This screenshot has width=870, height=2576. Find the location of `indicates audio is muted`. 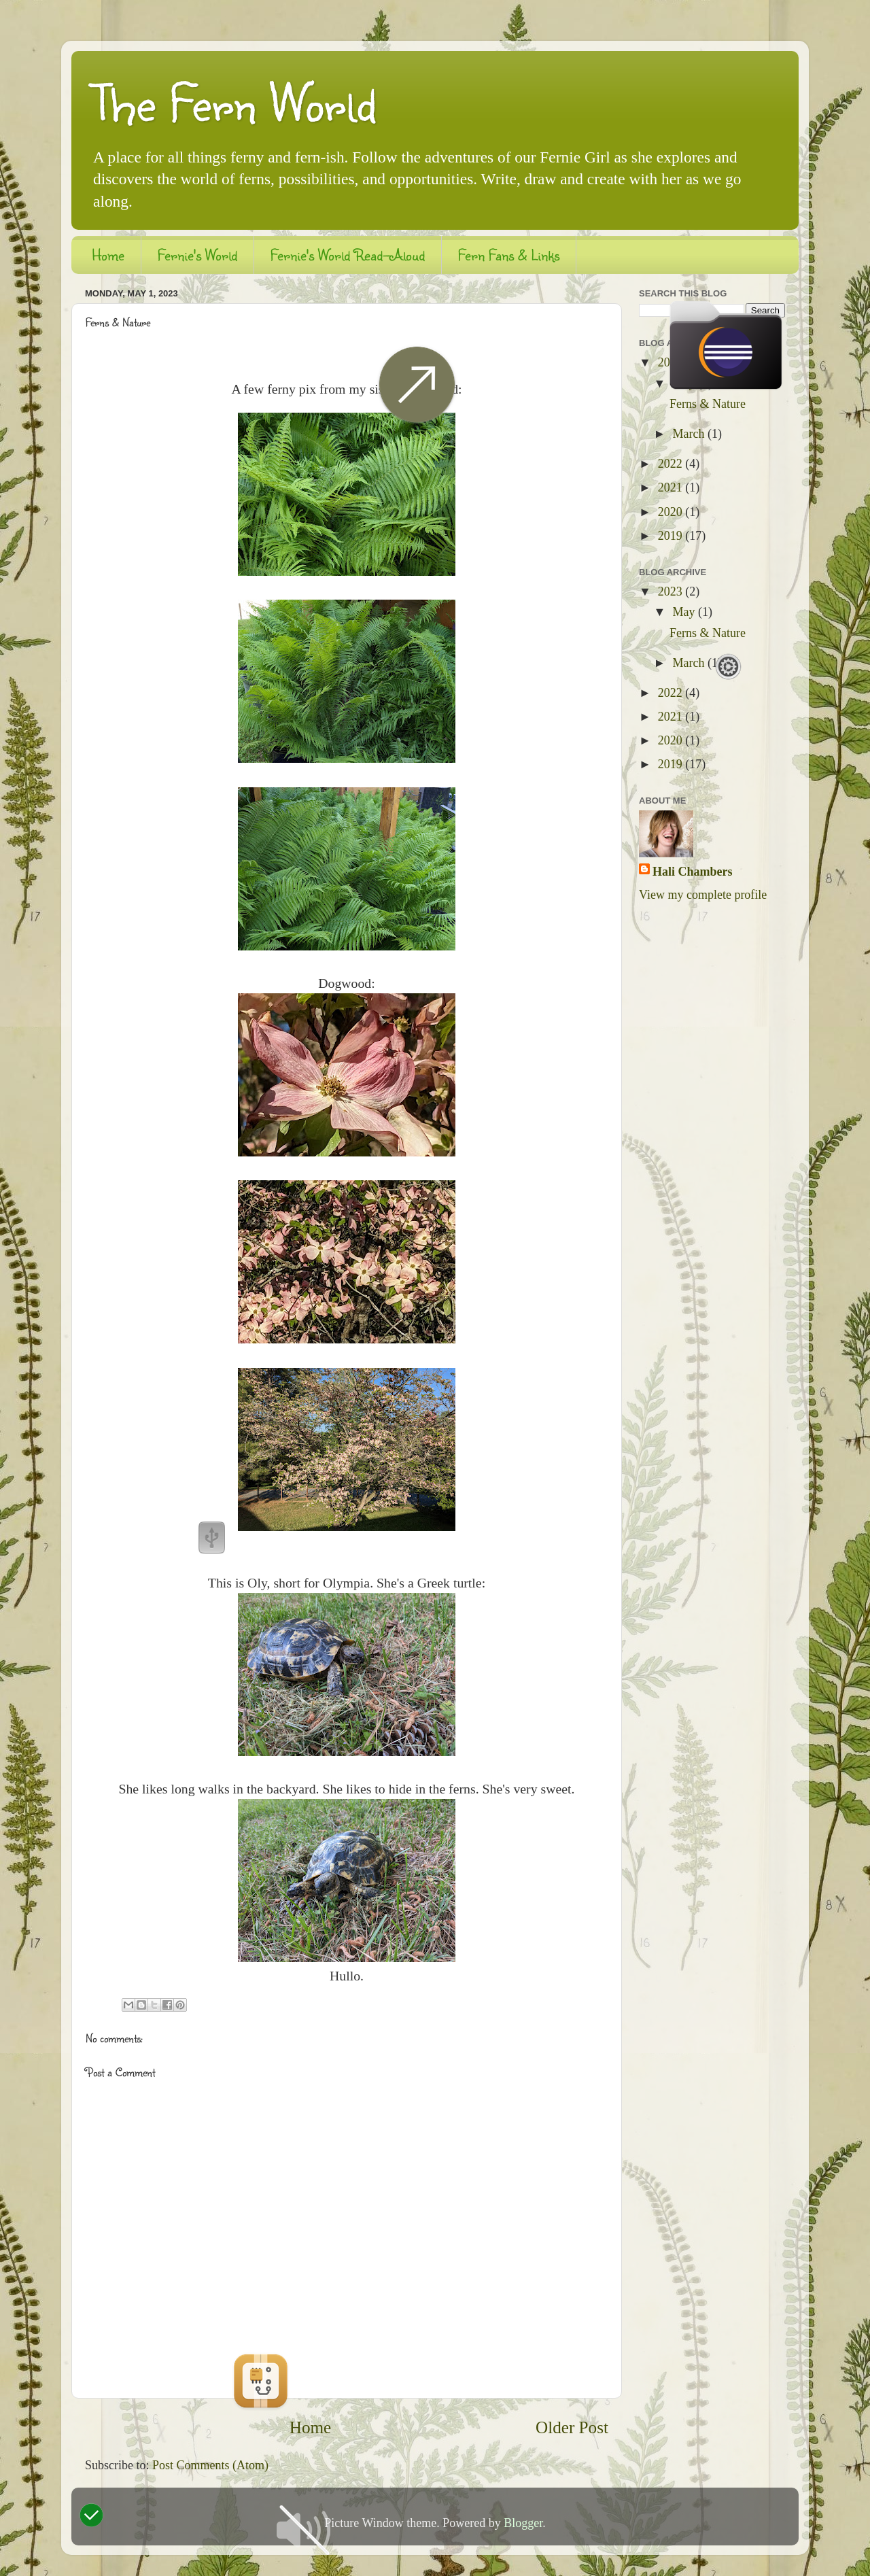

indicates audio is muted is located at coordinates (303, 2530).